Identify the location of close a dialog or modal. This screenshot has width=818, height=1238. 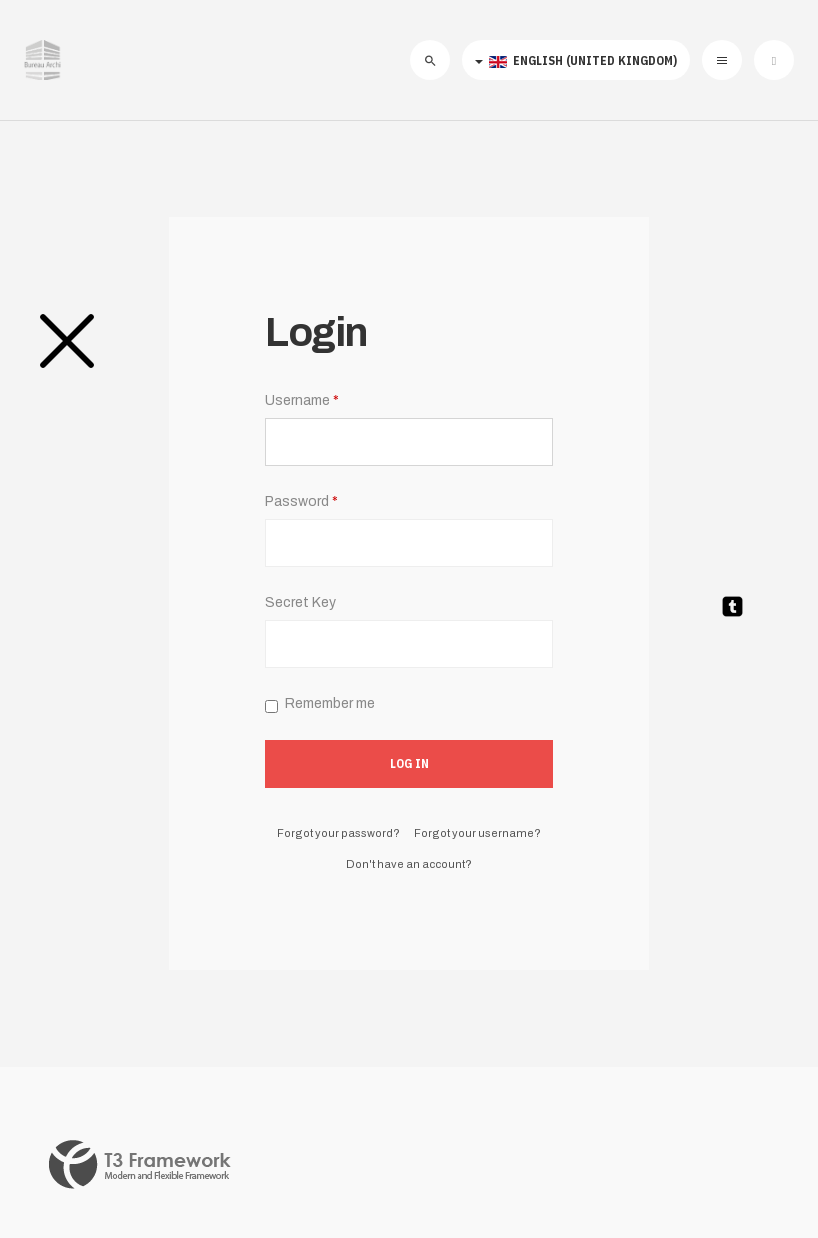
(67, 341).